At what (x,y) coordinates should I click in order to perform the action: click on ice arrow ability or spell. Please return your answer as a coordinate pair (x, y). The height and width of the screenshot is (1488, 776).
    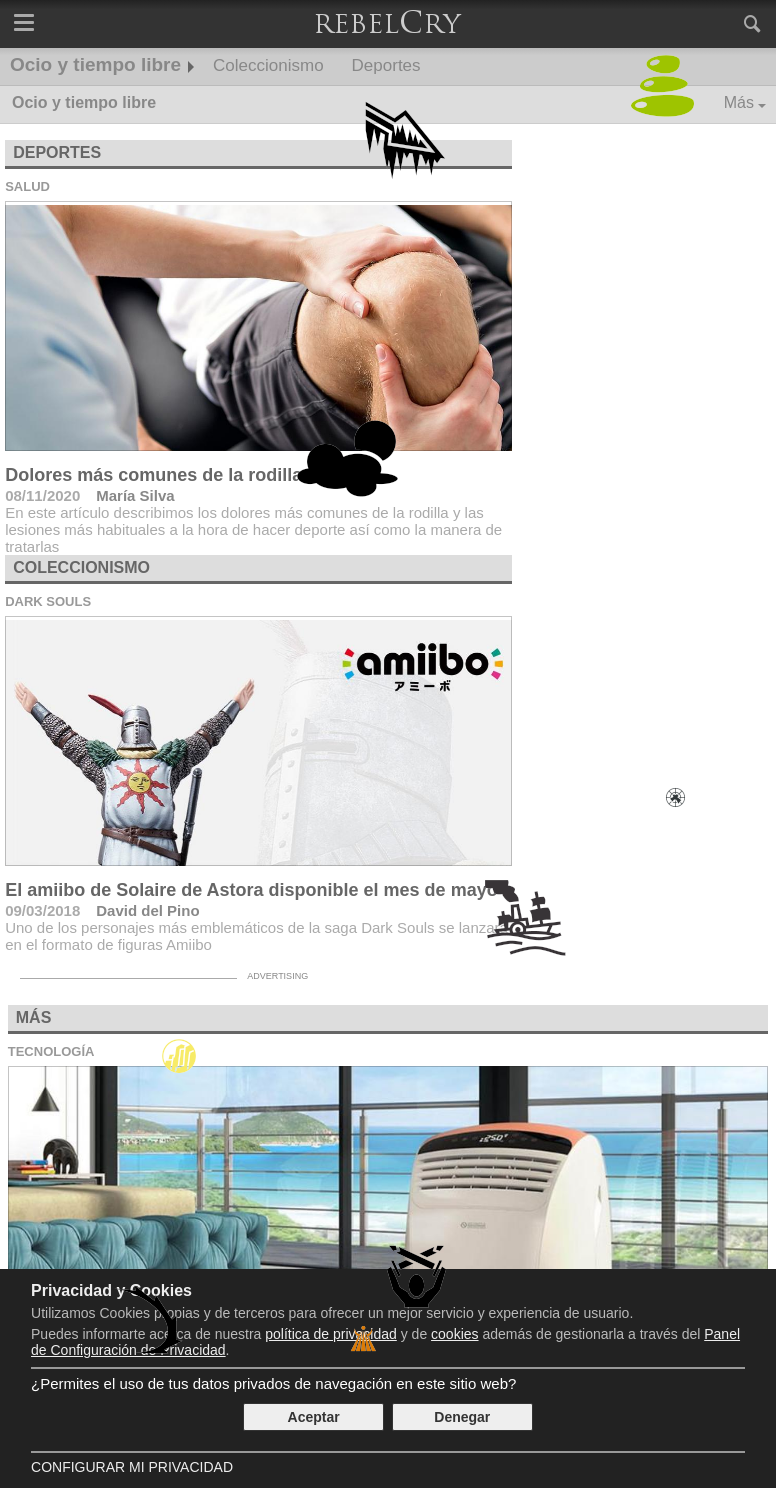
    Looking at the image, I should click on (405, 139).